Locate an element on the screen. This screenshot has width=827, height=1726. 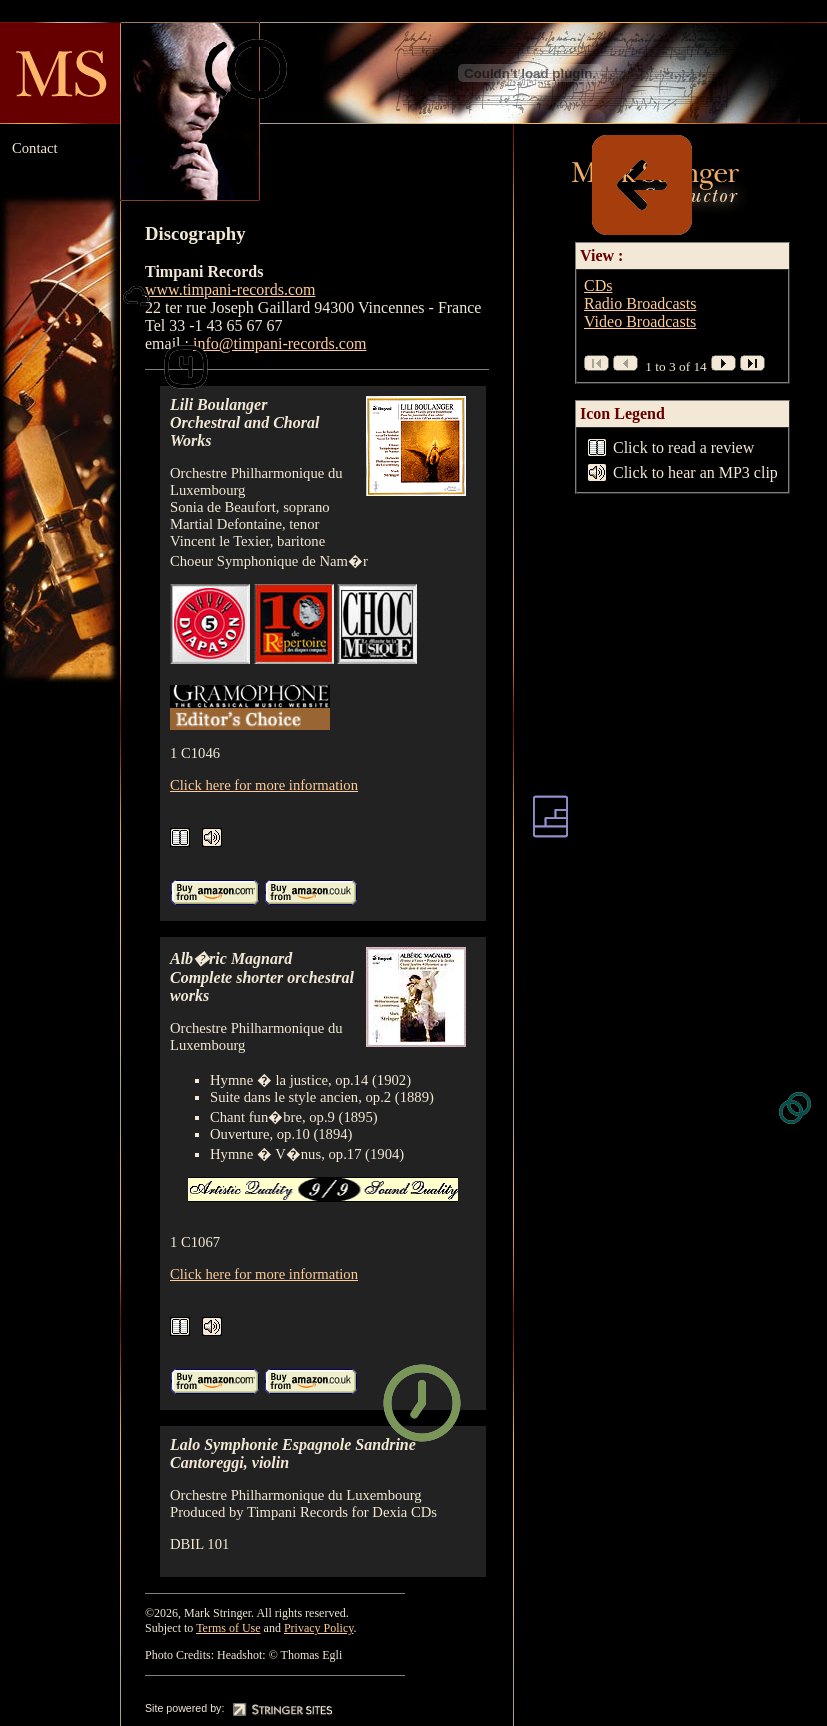
indicates step 4 in a multi-step process is located at coordinates (186, 367).